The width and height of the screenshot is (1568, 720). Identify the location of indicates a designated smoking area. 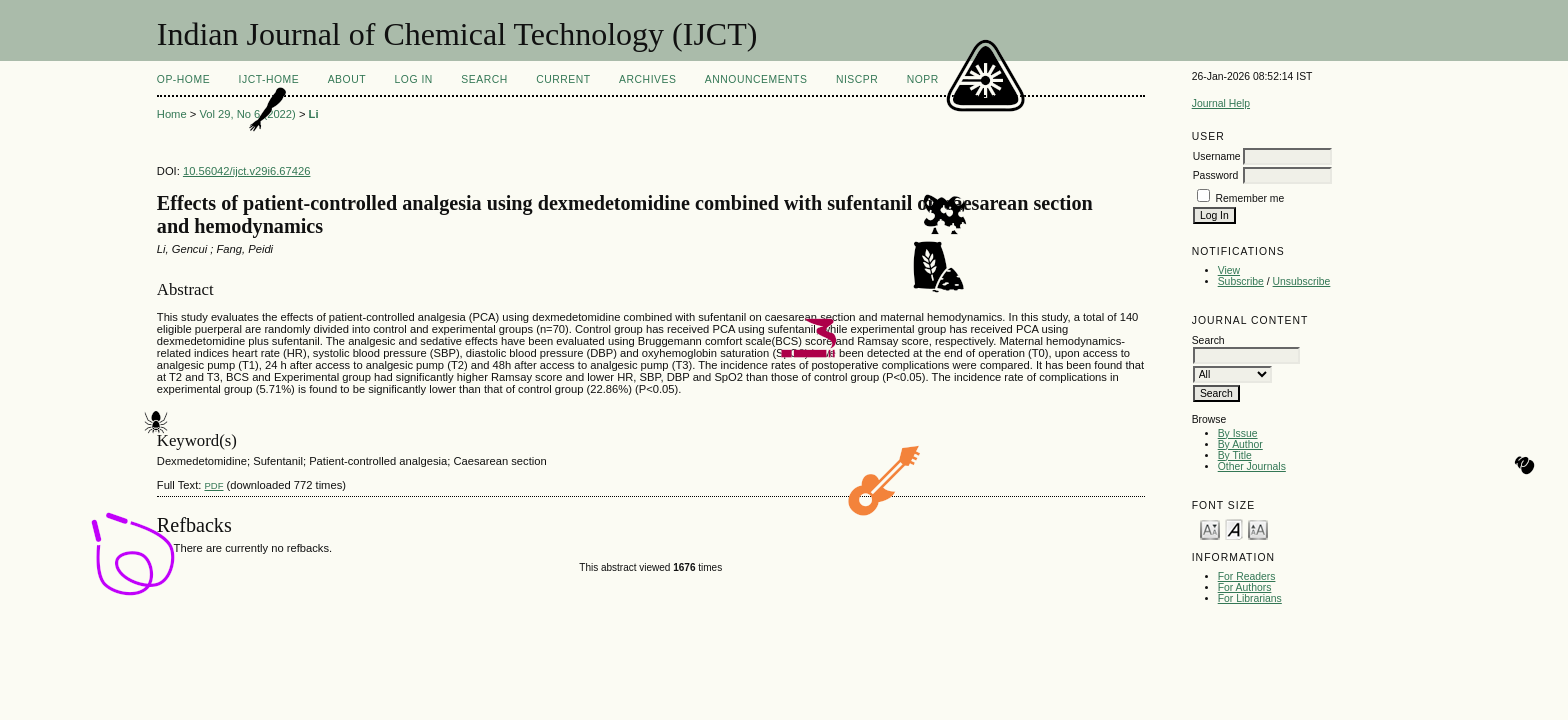
(808, 345).